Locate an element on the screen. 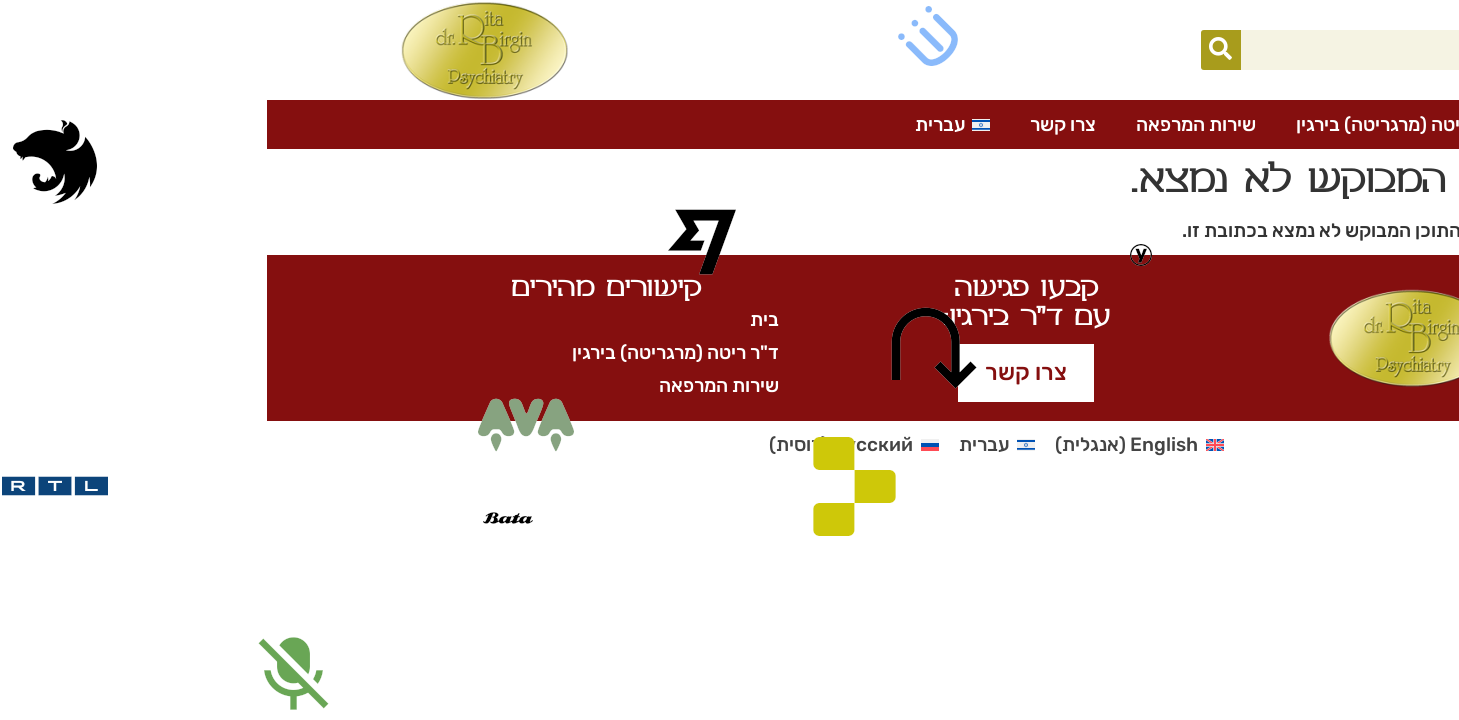 The width and height of the screenshot is (1459, 720). i3 window manager logo is located at coordinates (928, 36).